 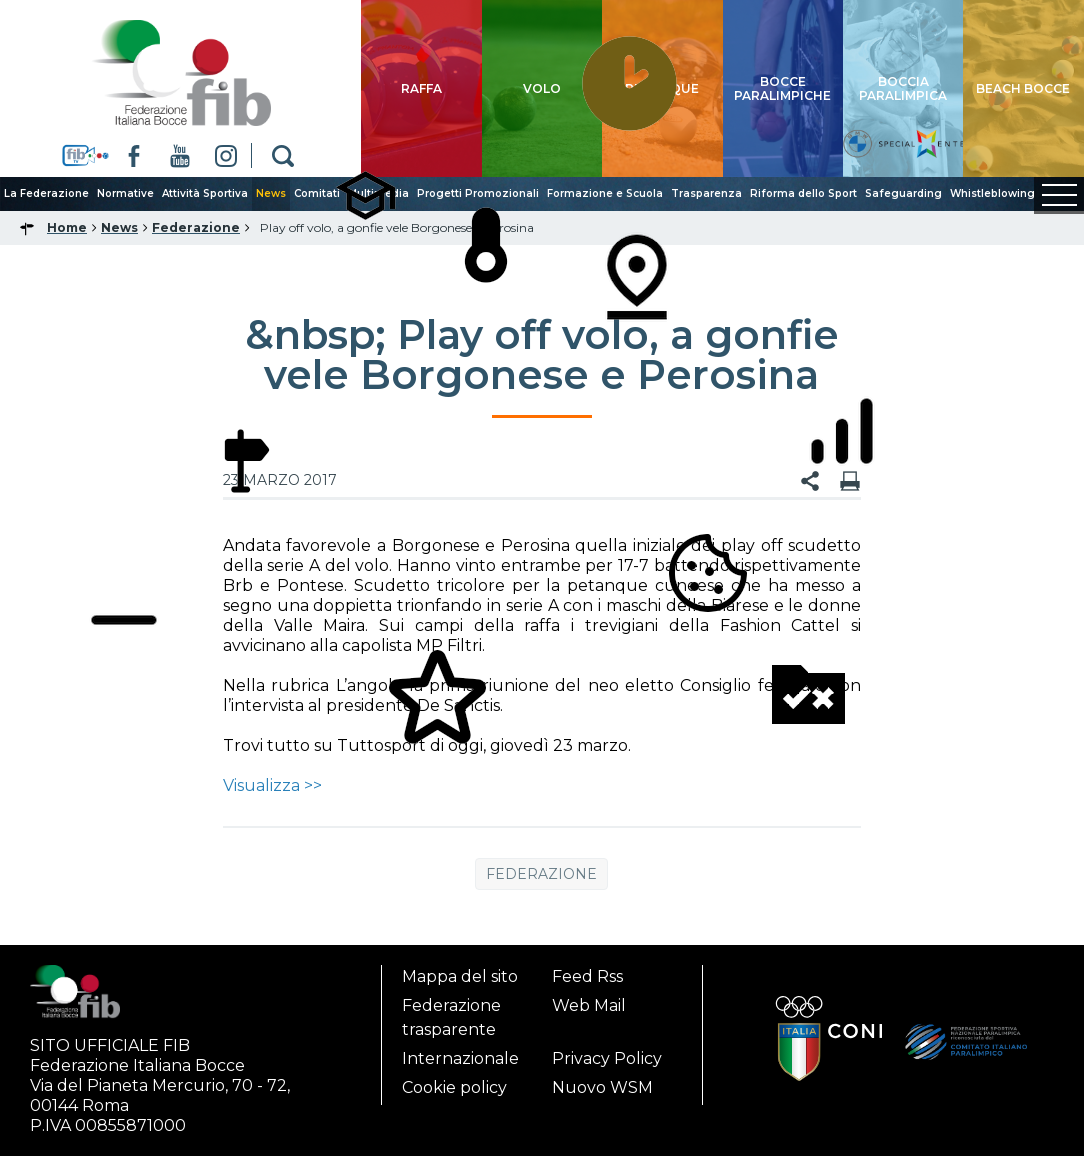 I want to click on drop a pin on the map, so click(x=637, y=277).